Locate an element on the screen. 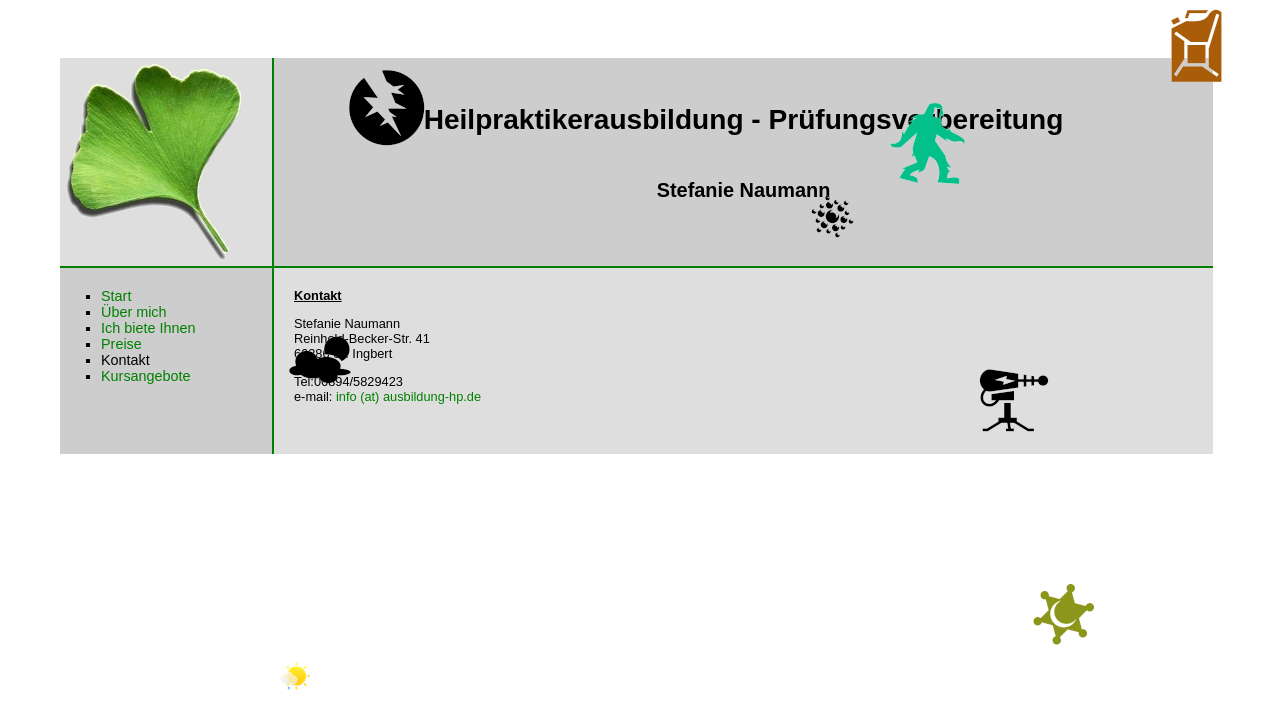  view current weather conditions is located at coordinates (320, 361).